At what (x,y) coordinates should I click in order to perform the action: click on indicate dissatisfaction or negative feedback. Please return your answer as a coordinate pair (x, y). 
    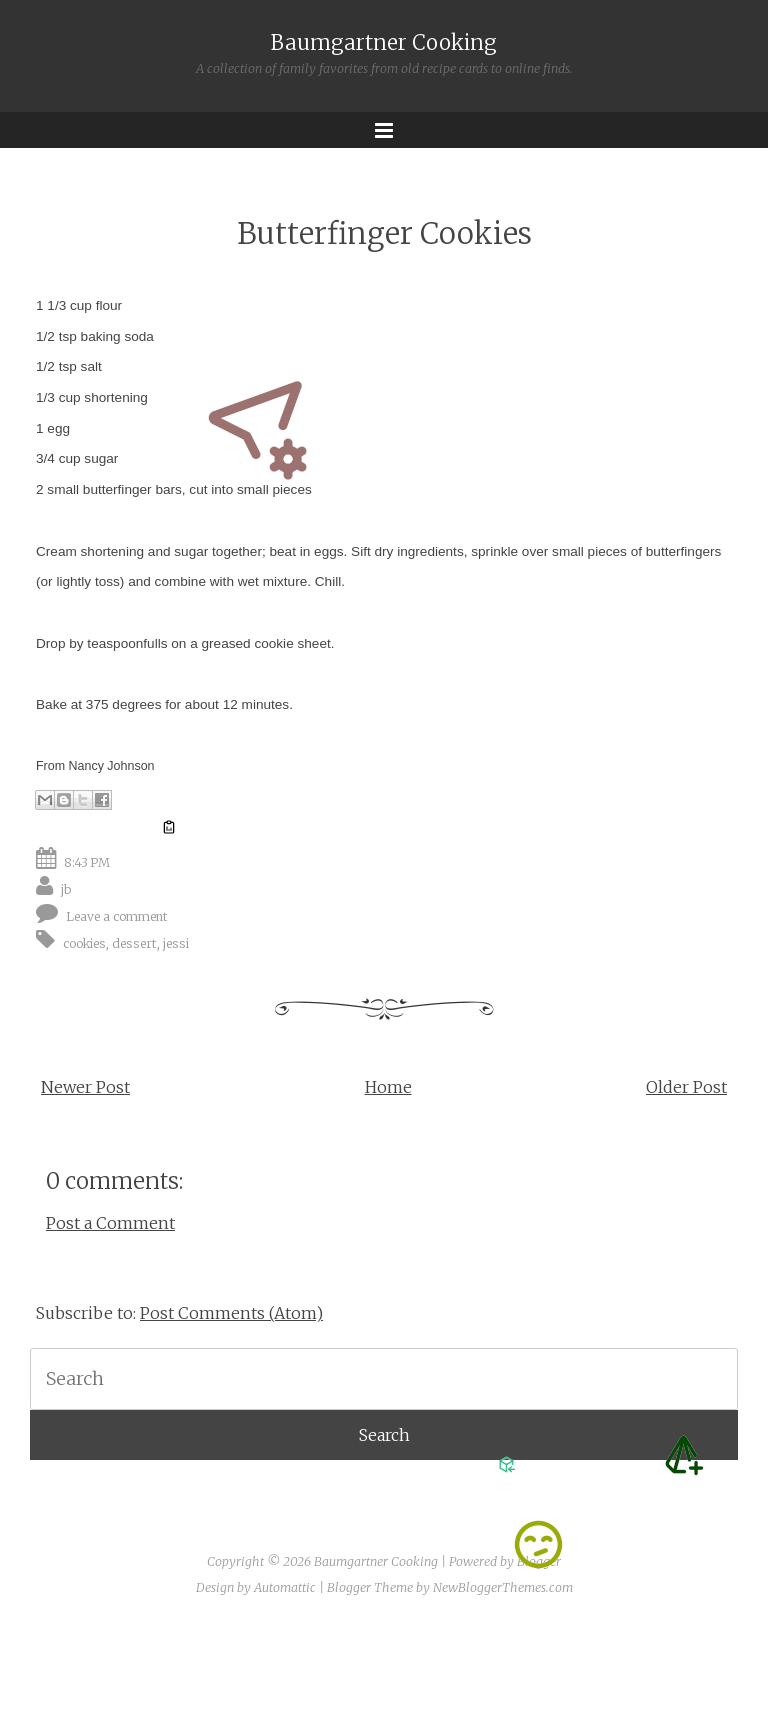
    Looking at the image, I should click on (538, 1544).